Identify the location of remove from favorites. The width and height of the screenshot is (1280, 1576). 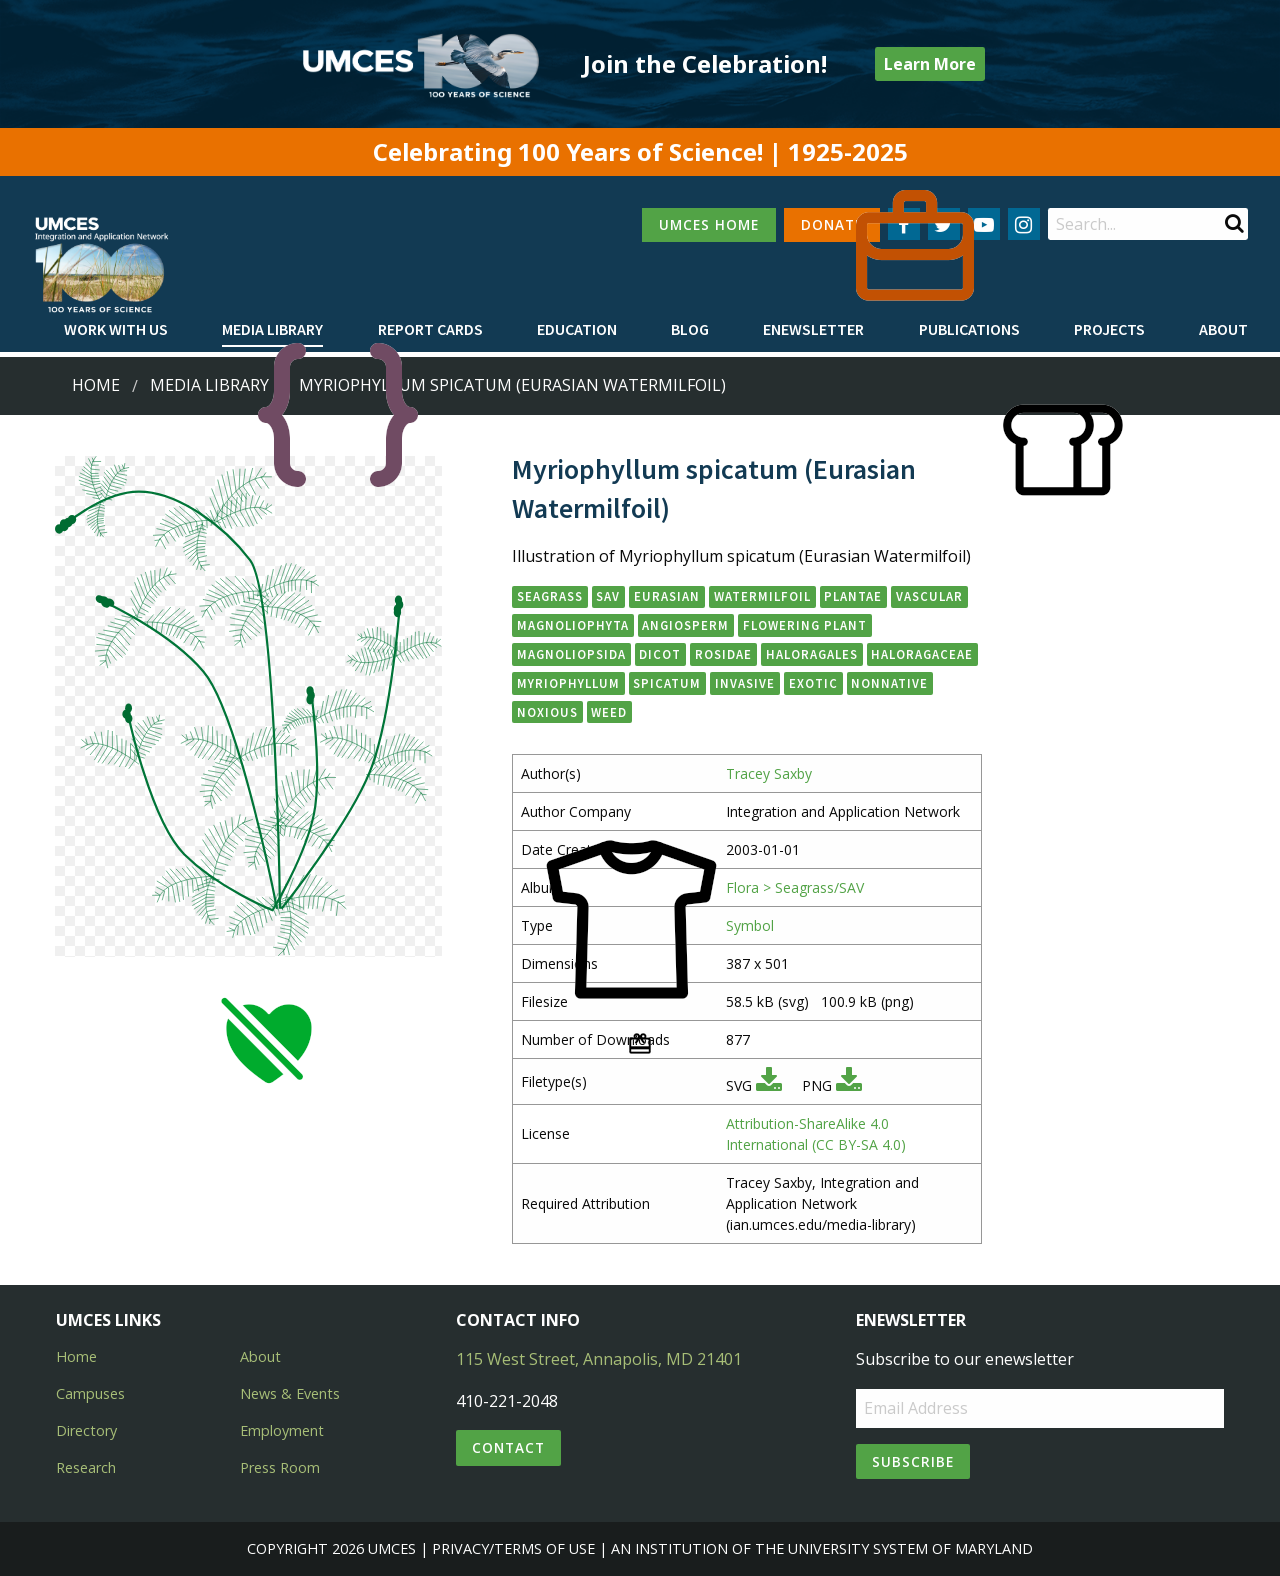
(266, 1040).